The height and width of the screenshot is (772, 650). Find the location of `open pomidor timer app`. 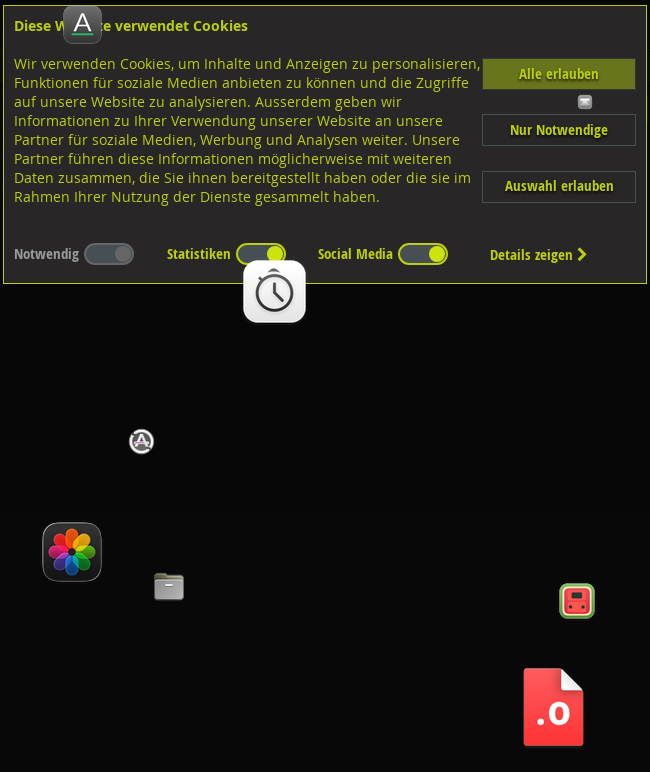

open pomidor timer app is located at coordinates (274, 291).